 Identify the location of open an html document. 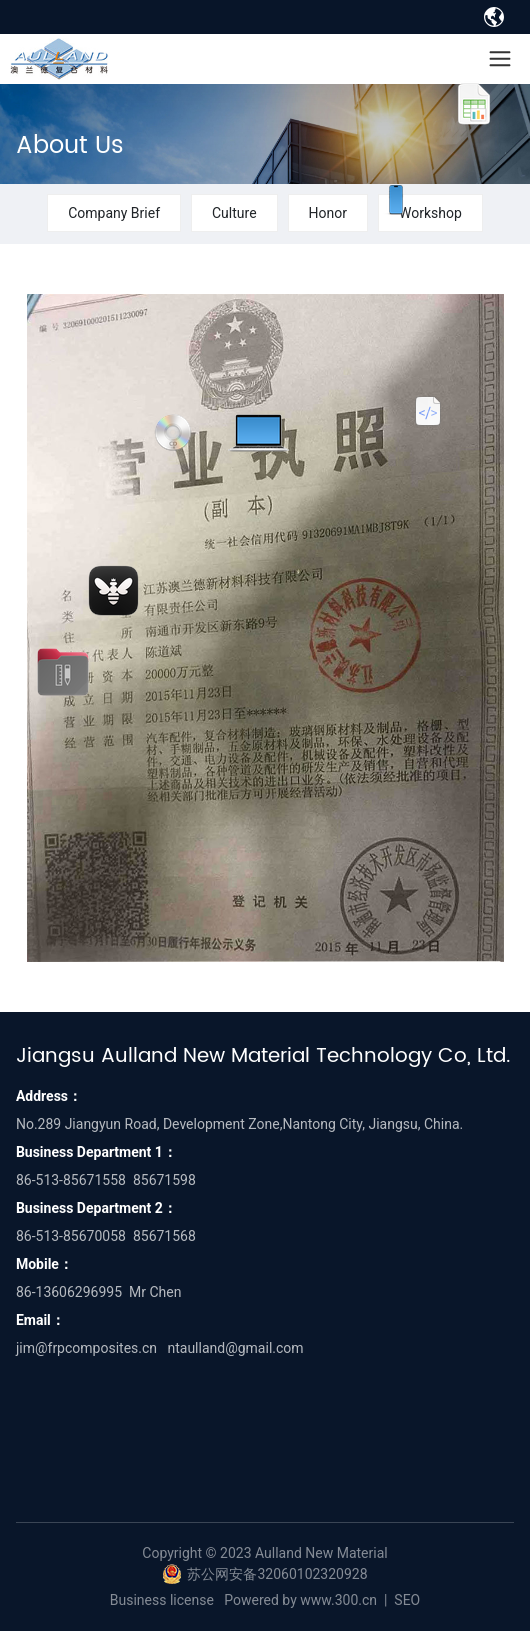
(428, 411).